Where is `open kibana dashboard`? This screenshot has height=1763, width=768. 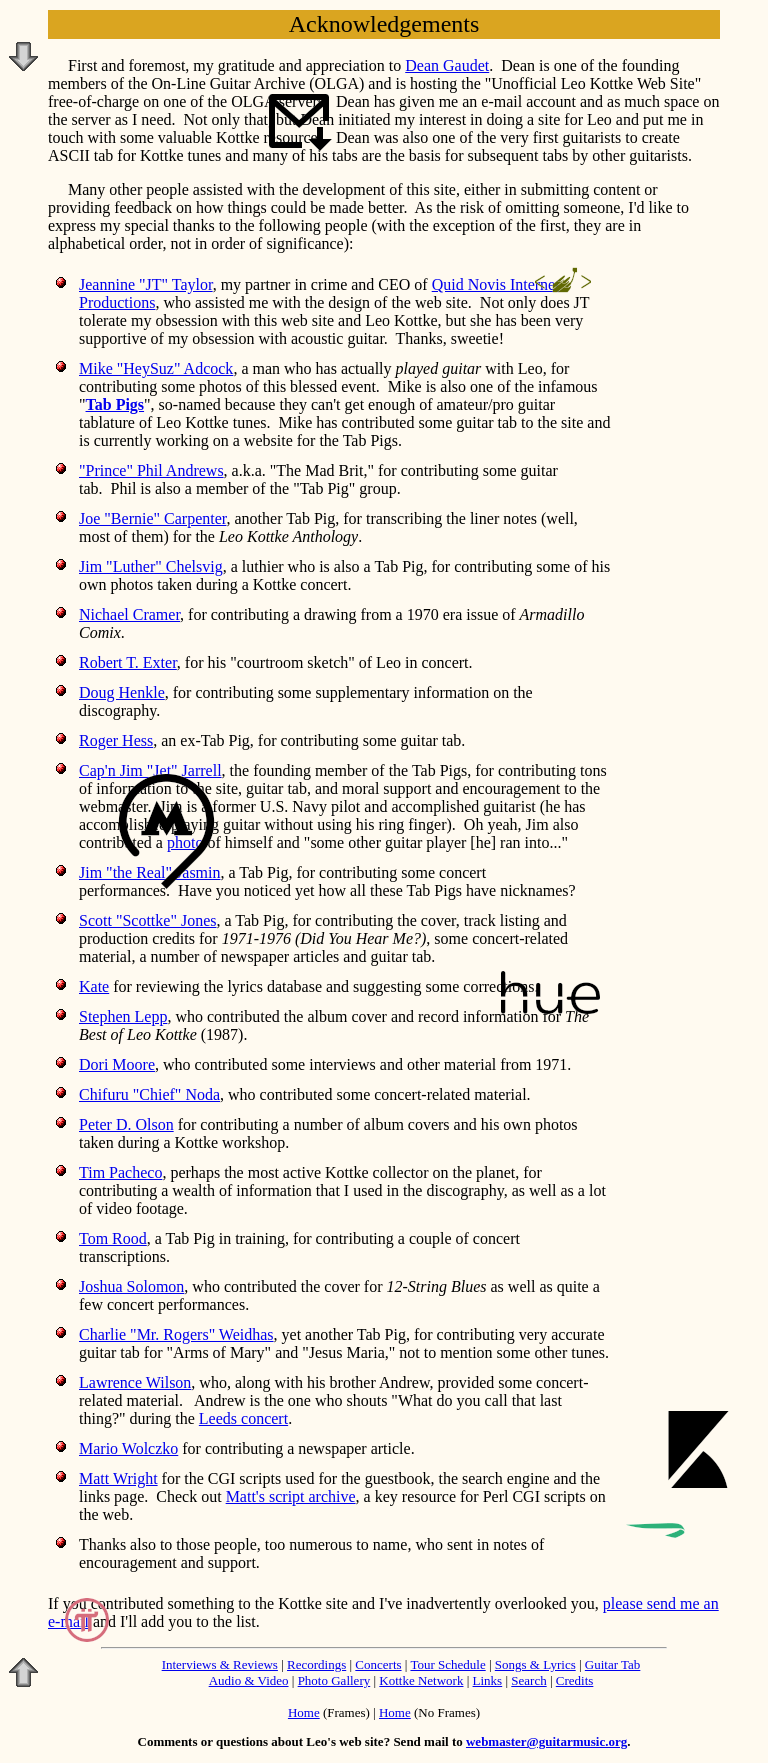
open kibana dashboard is located at coordinates (698, 1449).